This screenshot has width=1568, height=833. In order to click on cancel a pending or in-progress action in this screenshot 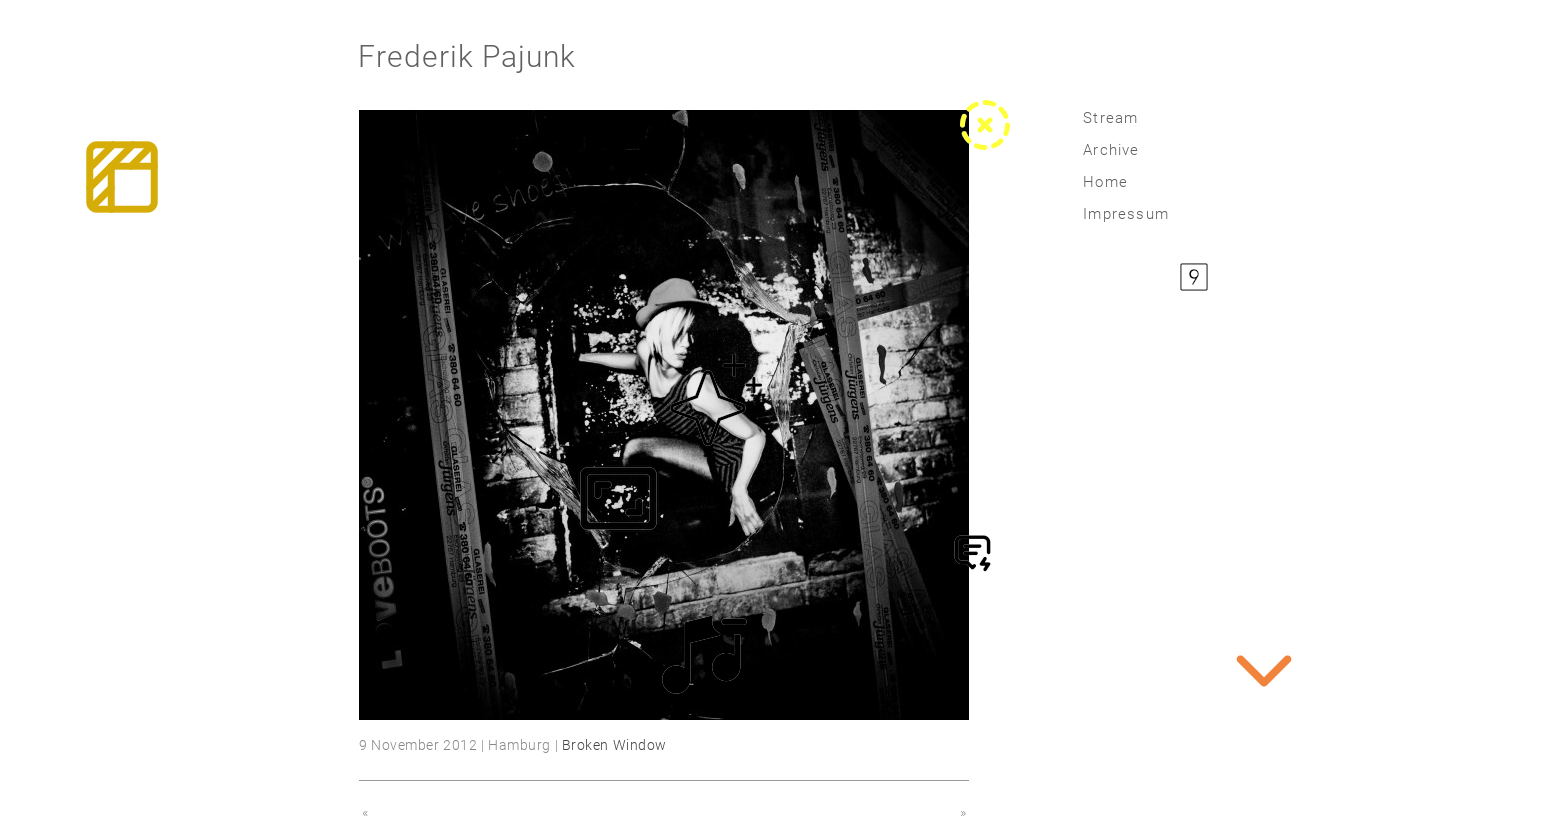, I will do `click(985, 125)`.